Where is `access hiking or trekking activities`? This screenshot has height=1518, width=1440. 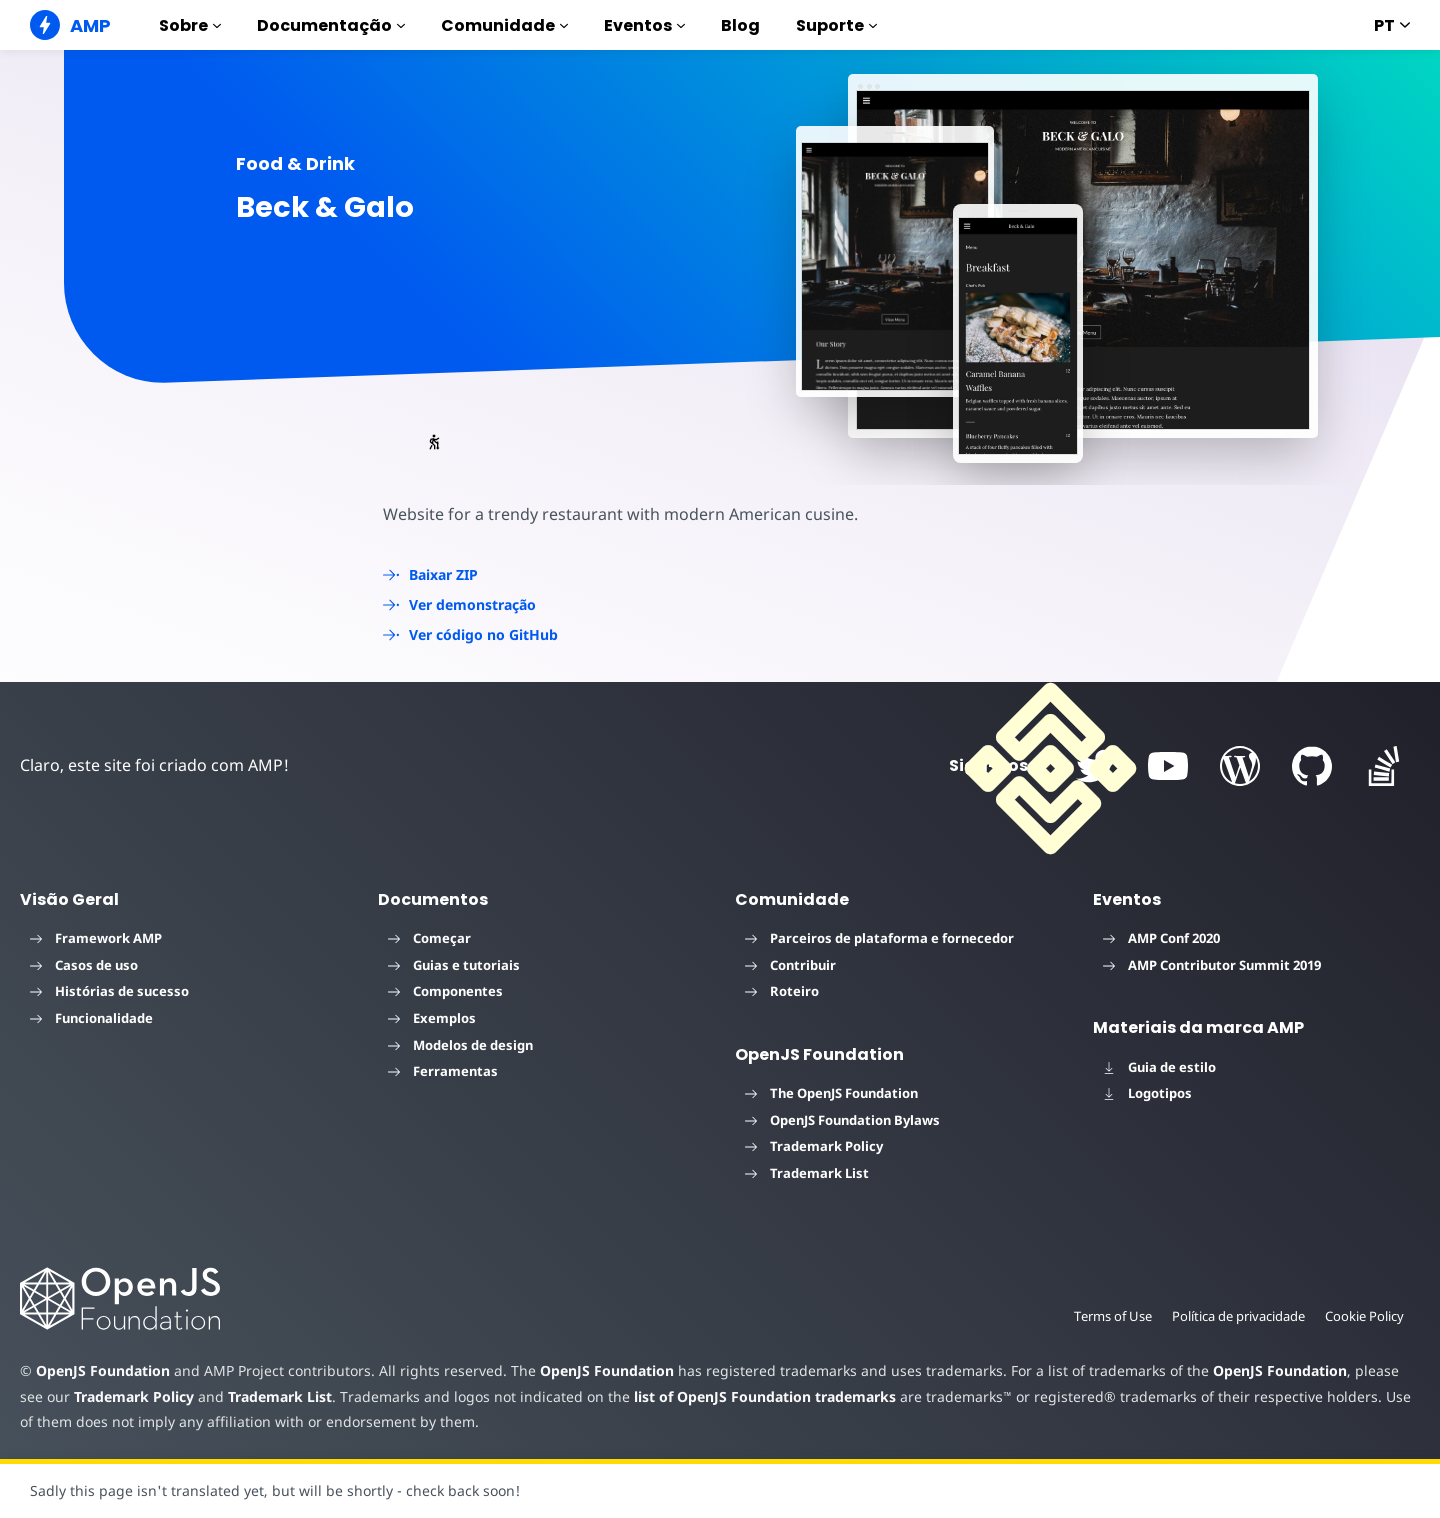 access hiking or trekking activities is located at coordinates (434, 442).